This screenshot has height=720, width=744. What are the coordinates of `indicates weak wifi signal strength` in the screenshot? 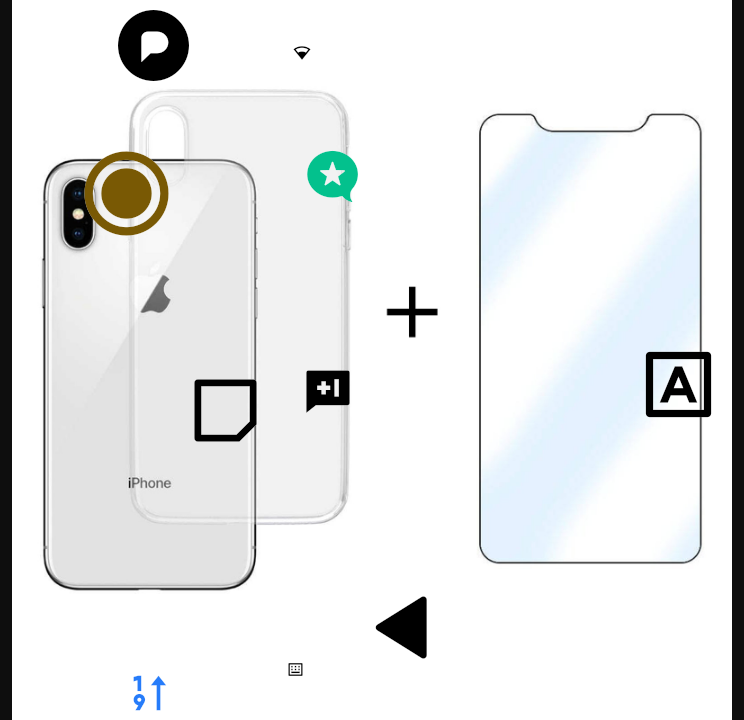 It's located at (302, 53).